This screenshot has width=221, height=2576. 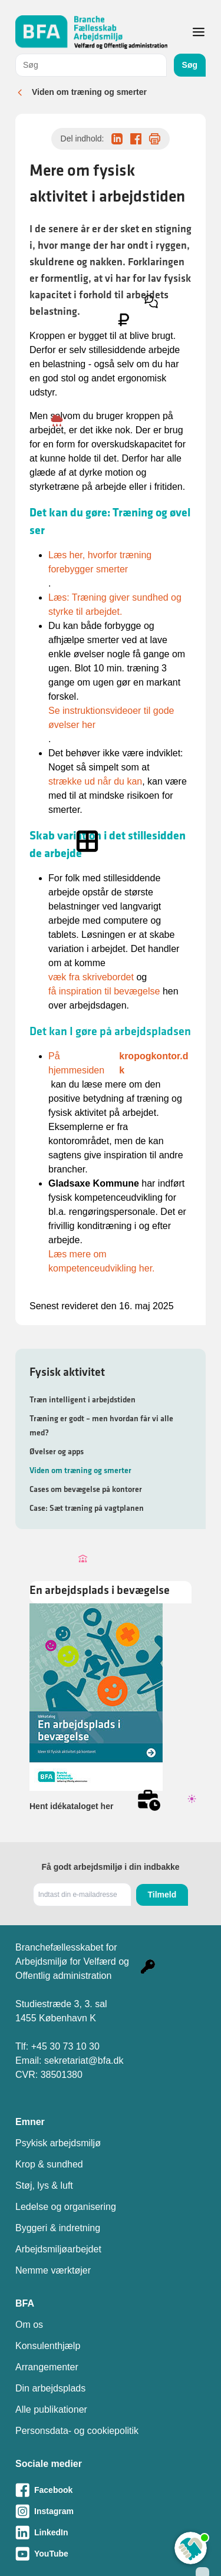 I want to click on apply borders to all cells in a table, so click(x=87, y=841).